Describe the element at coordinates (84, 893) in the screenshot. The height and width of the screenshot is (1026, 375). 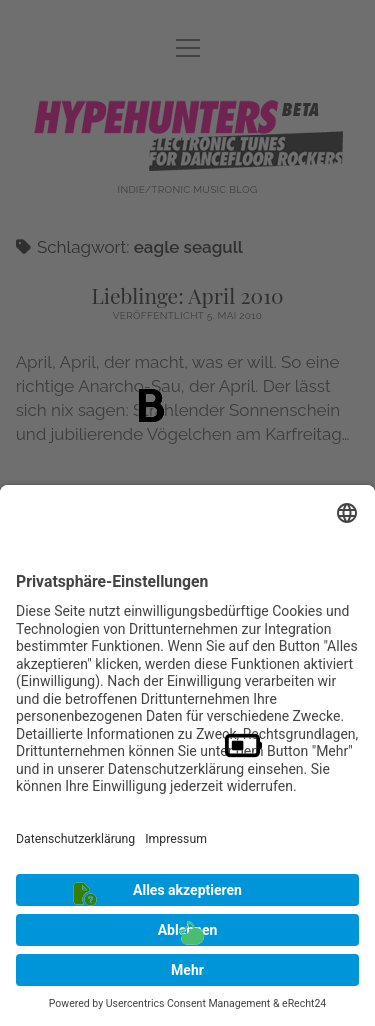
I see `get help or info about this file` at that location.